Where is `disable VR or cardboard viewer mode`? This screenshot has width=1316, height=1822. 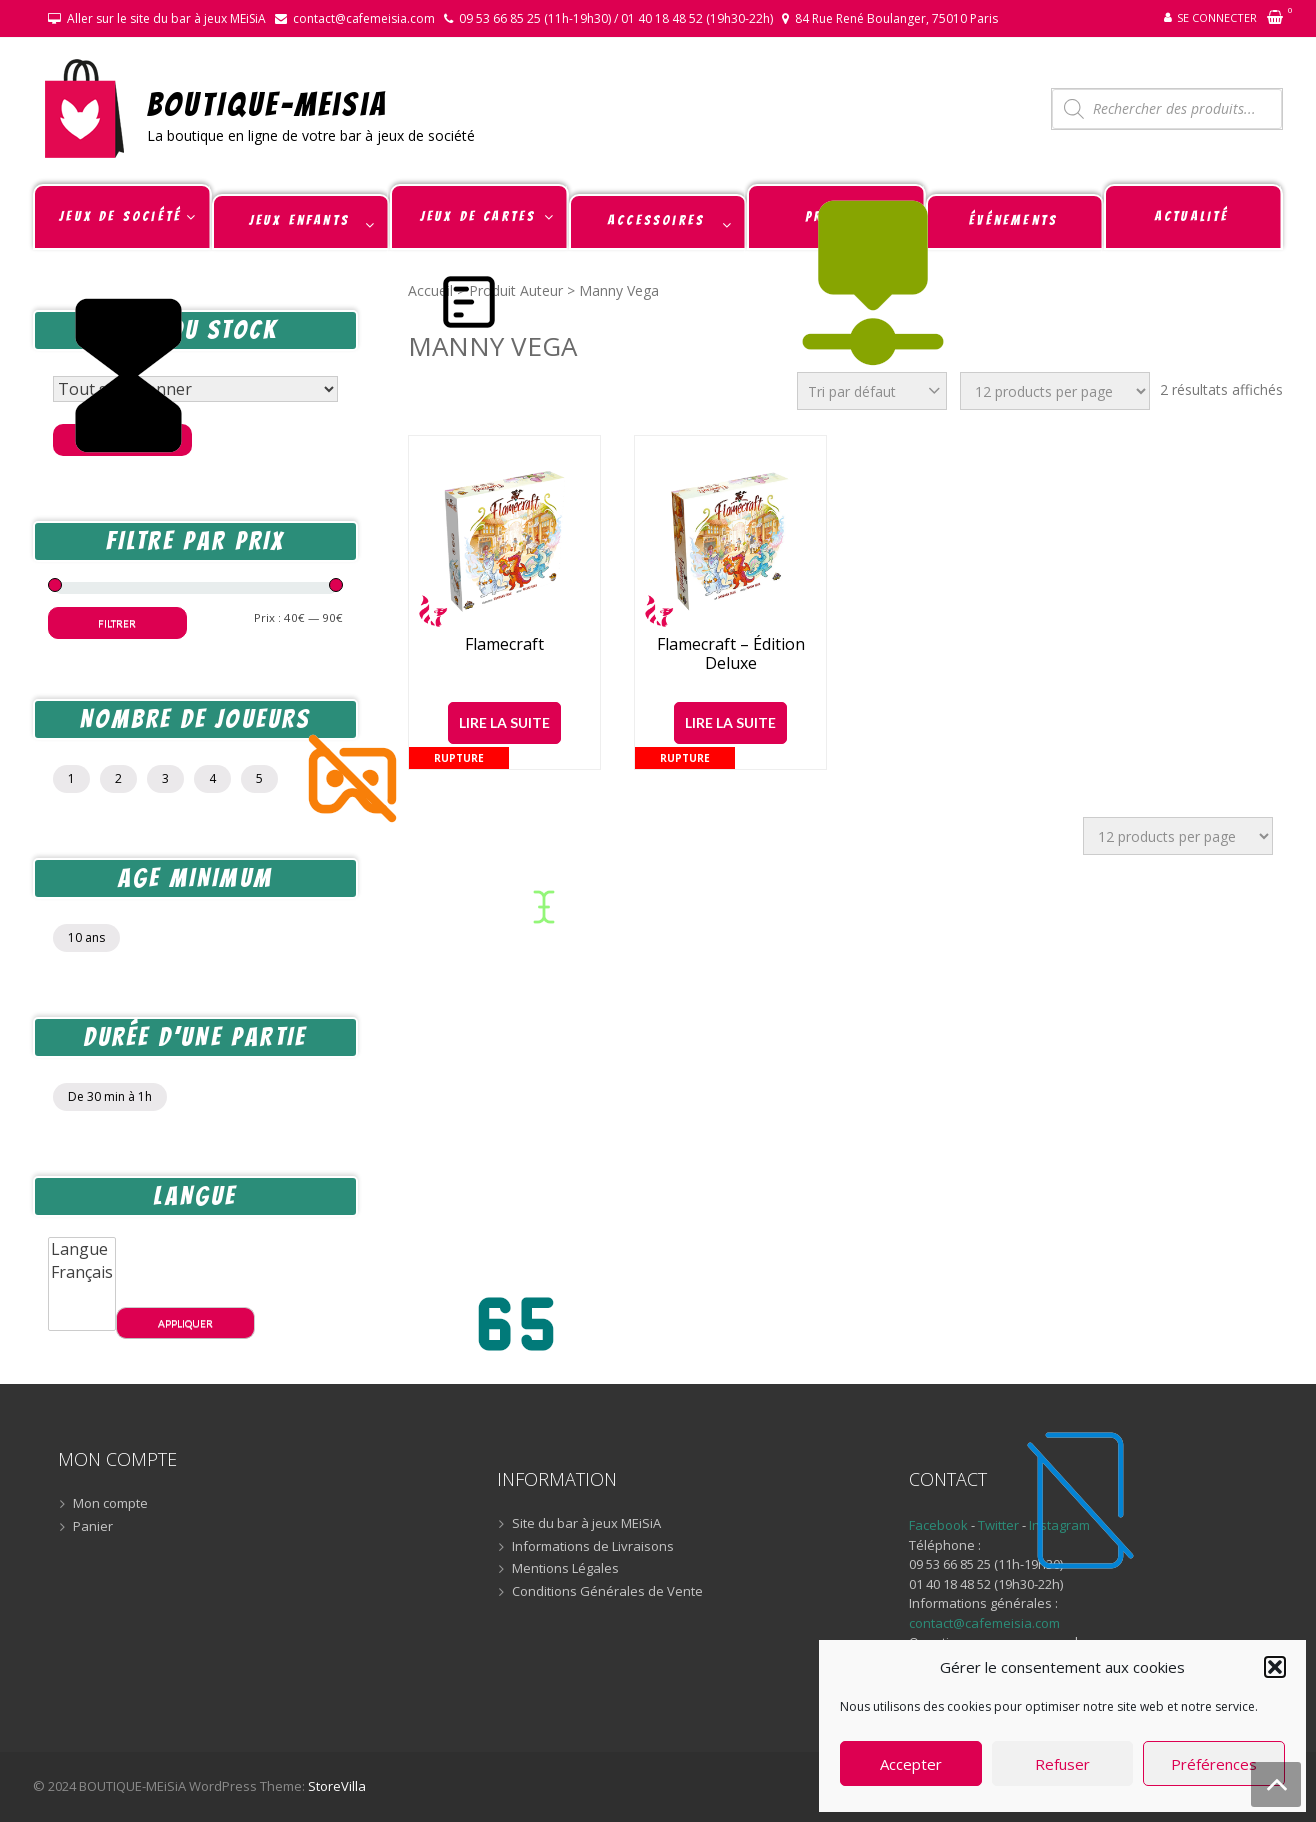 disable VR or cardboard viewer mode is located at coordinates (352, 778).